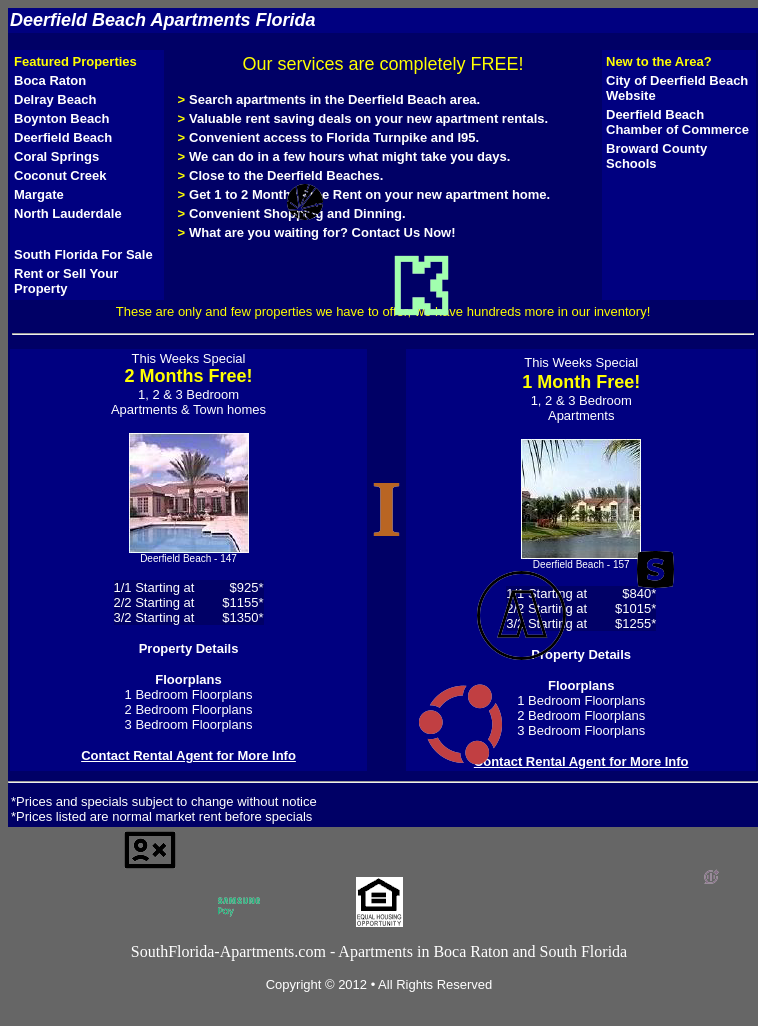 The height and width of the screenshot is (1026, 758). Describe the element at coordinates (521, 615) in the screenshot. I see `open akiflow productivity app` at that location.